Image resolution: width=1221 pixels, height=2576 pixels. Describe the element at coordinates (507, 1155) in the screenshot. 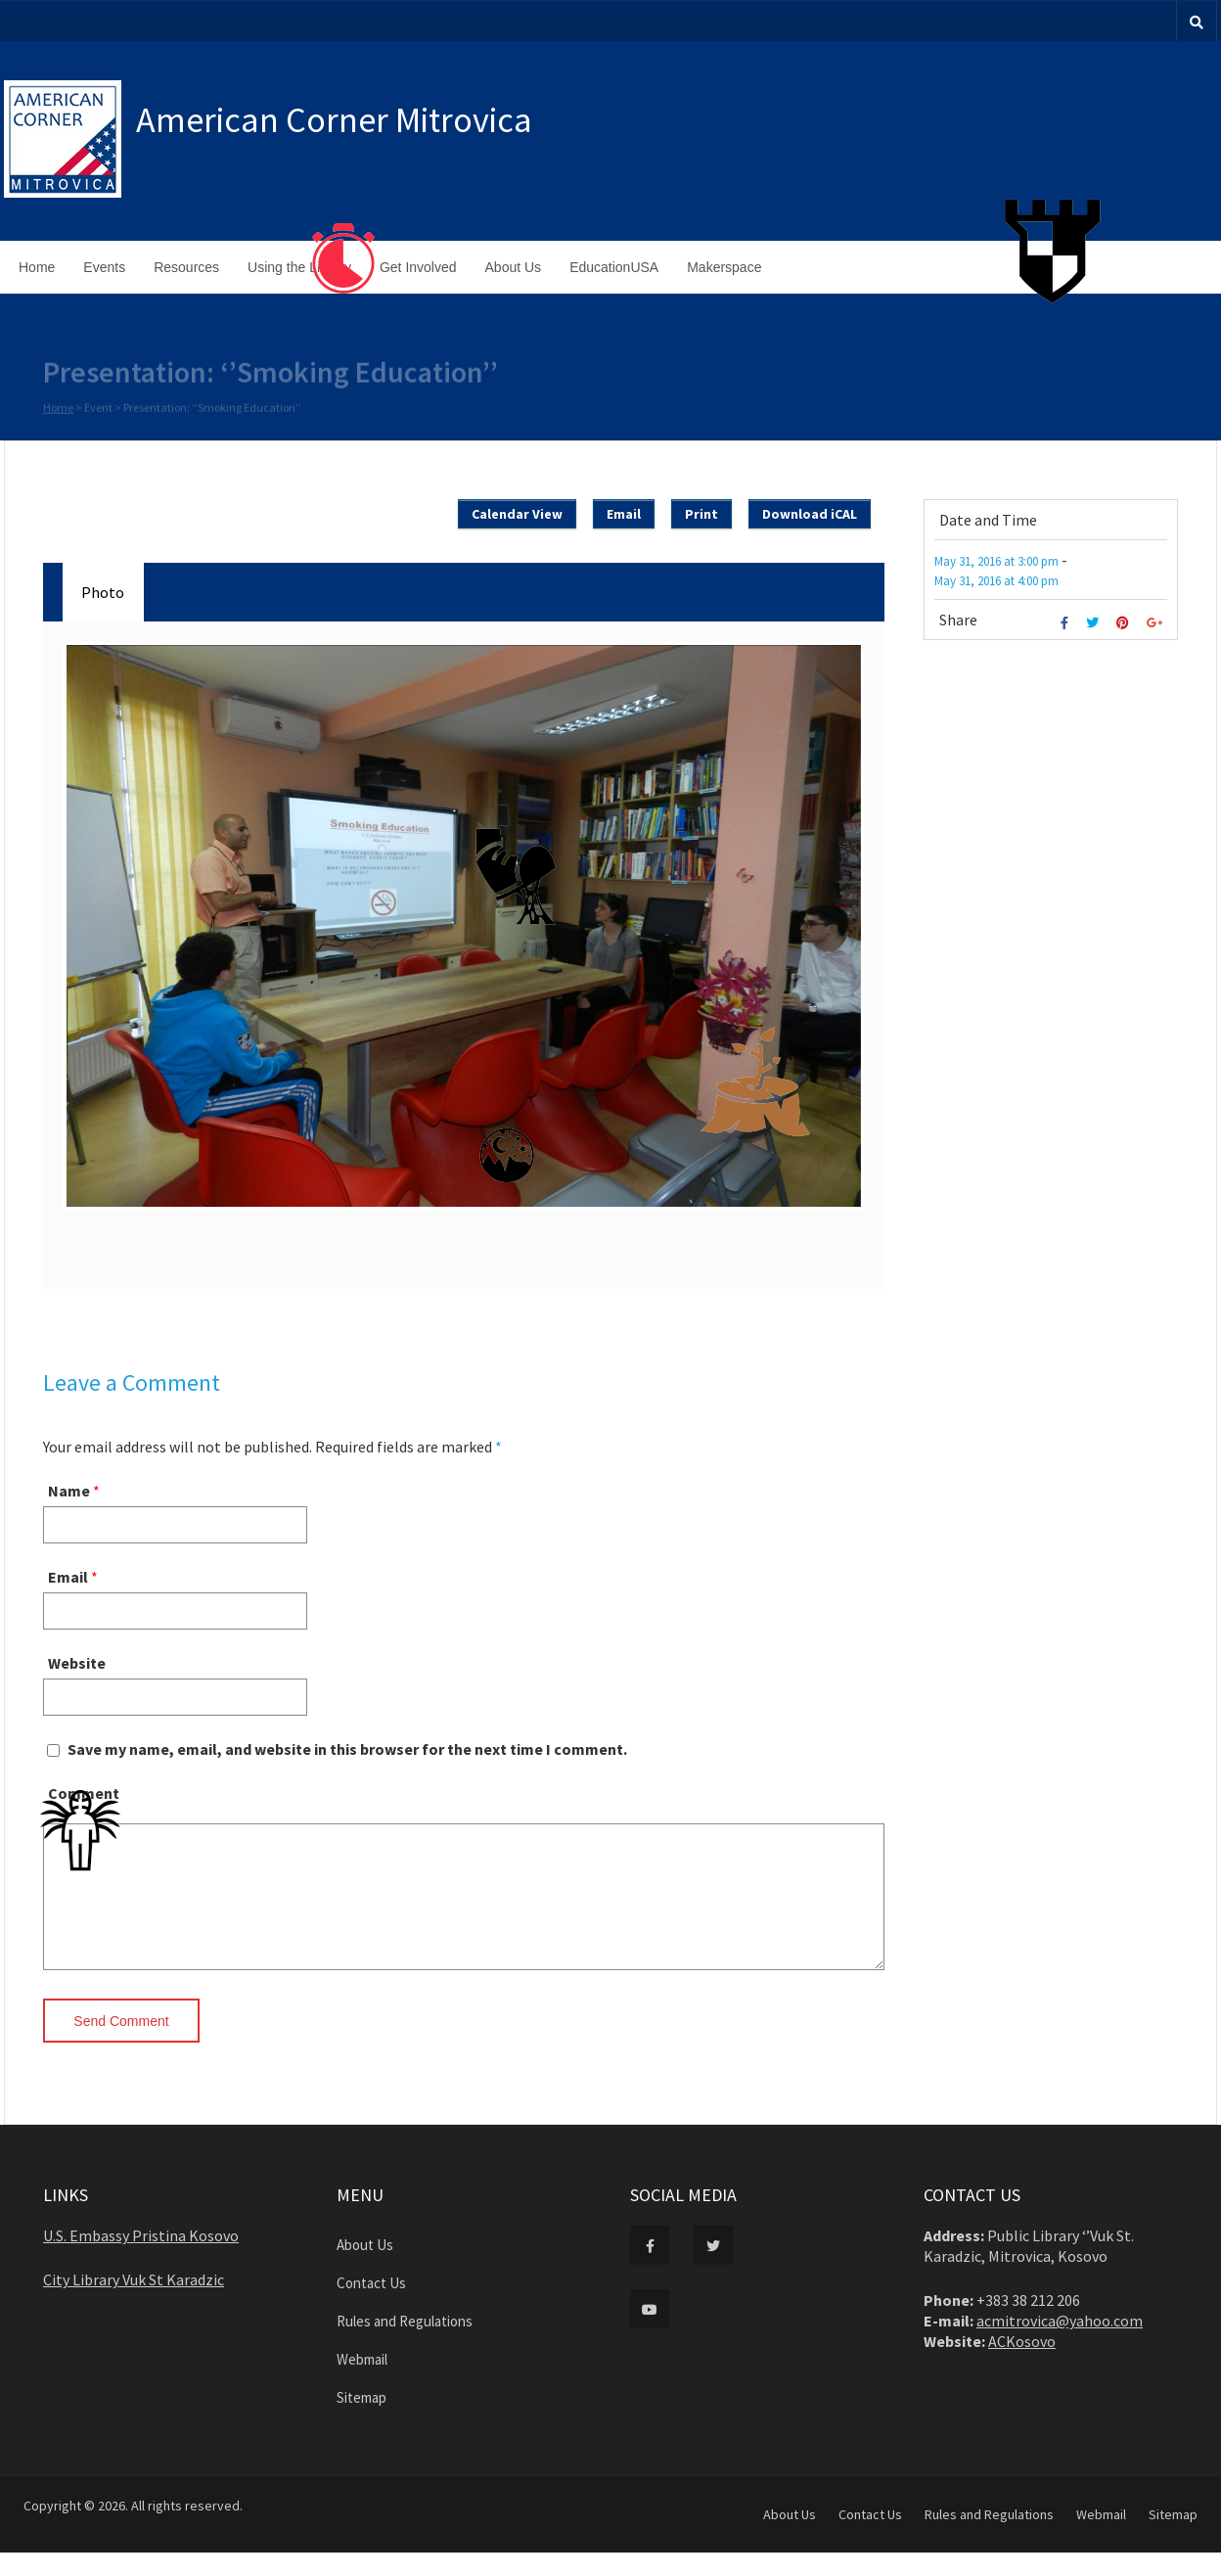

I see `toggle night mode or dark theme` at that location.